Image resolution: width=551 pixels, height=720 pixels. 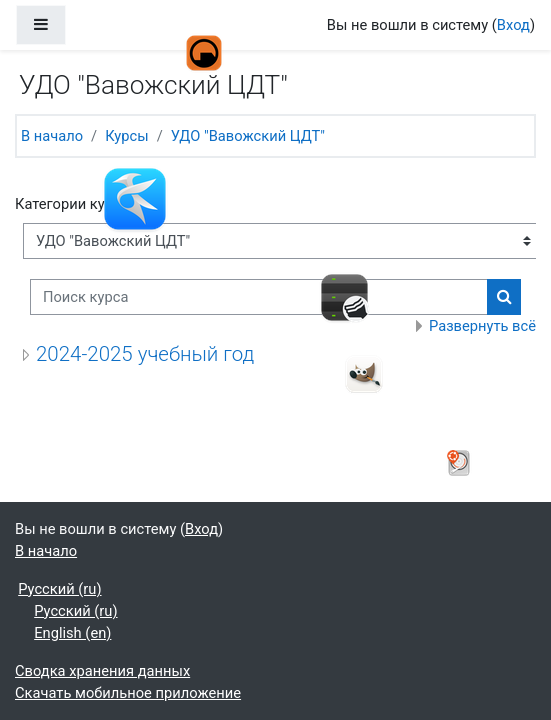 I want to click on launch the Black Mesa game application, so click(x=204, y=53).